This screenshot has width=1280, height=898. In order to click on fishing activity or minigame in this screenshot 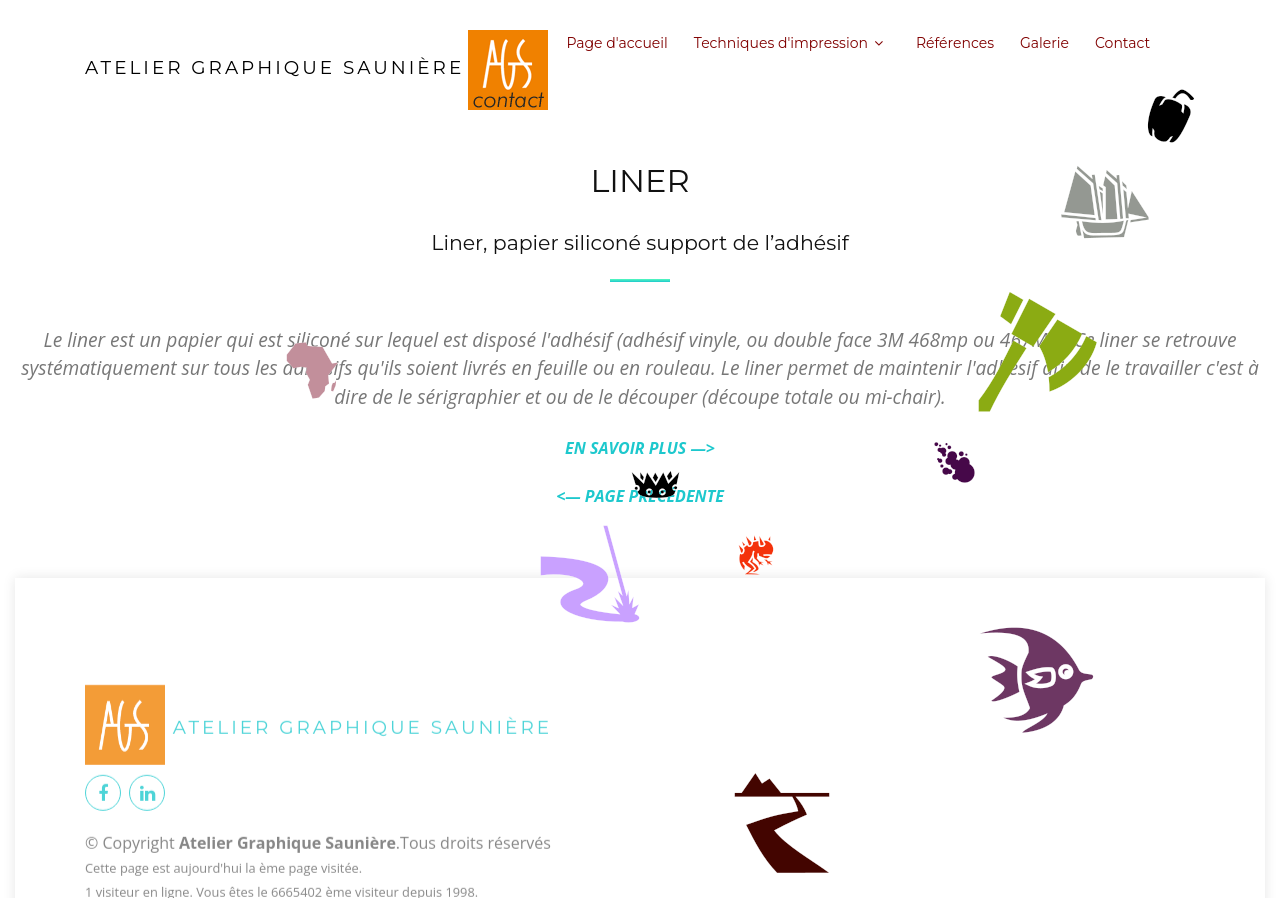, I will do `click(1105, 202)`.